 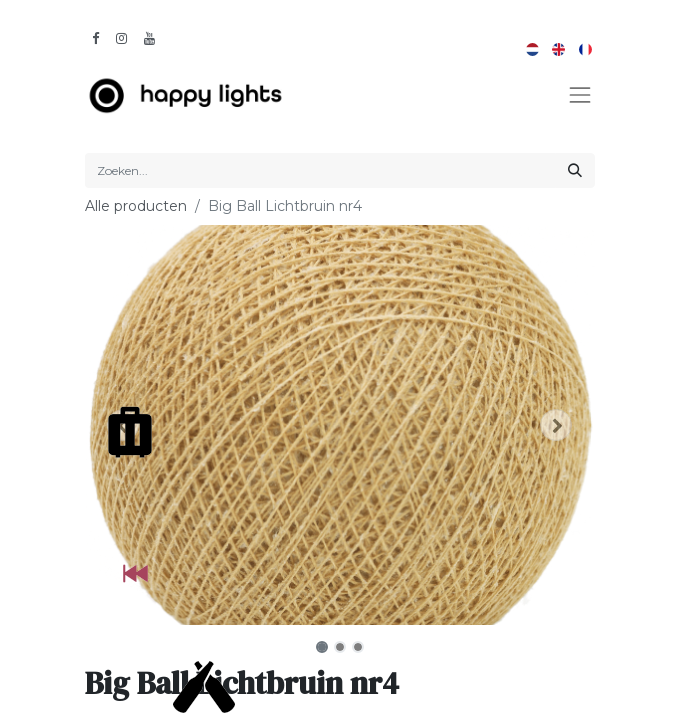 What do you see at coordinates (130, 431) in the screenshot?
I see `access travel or trip planning features` at bounding box center [130, 431].